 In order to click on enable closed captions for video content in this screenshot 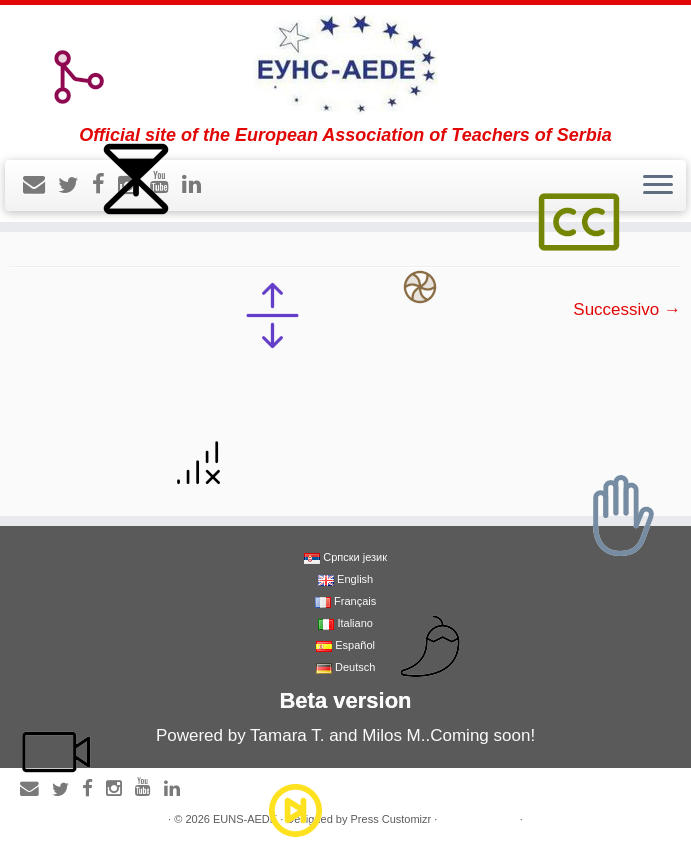, I will do `click(579, 222)`.